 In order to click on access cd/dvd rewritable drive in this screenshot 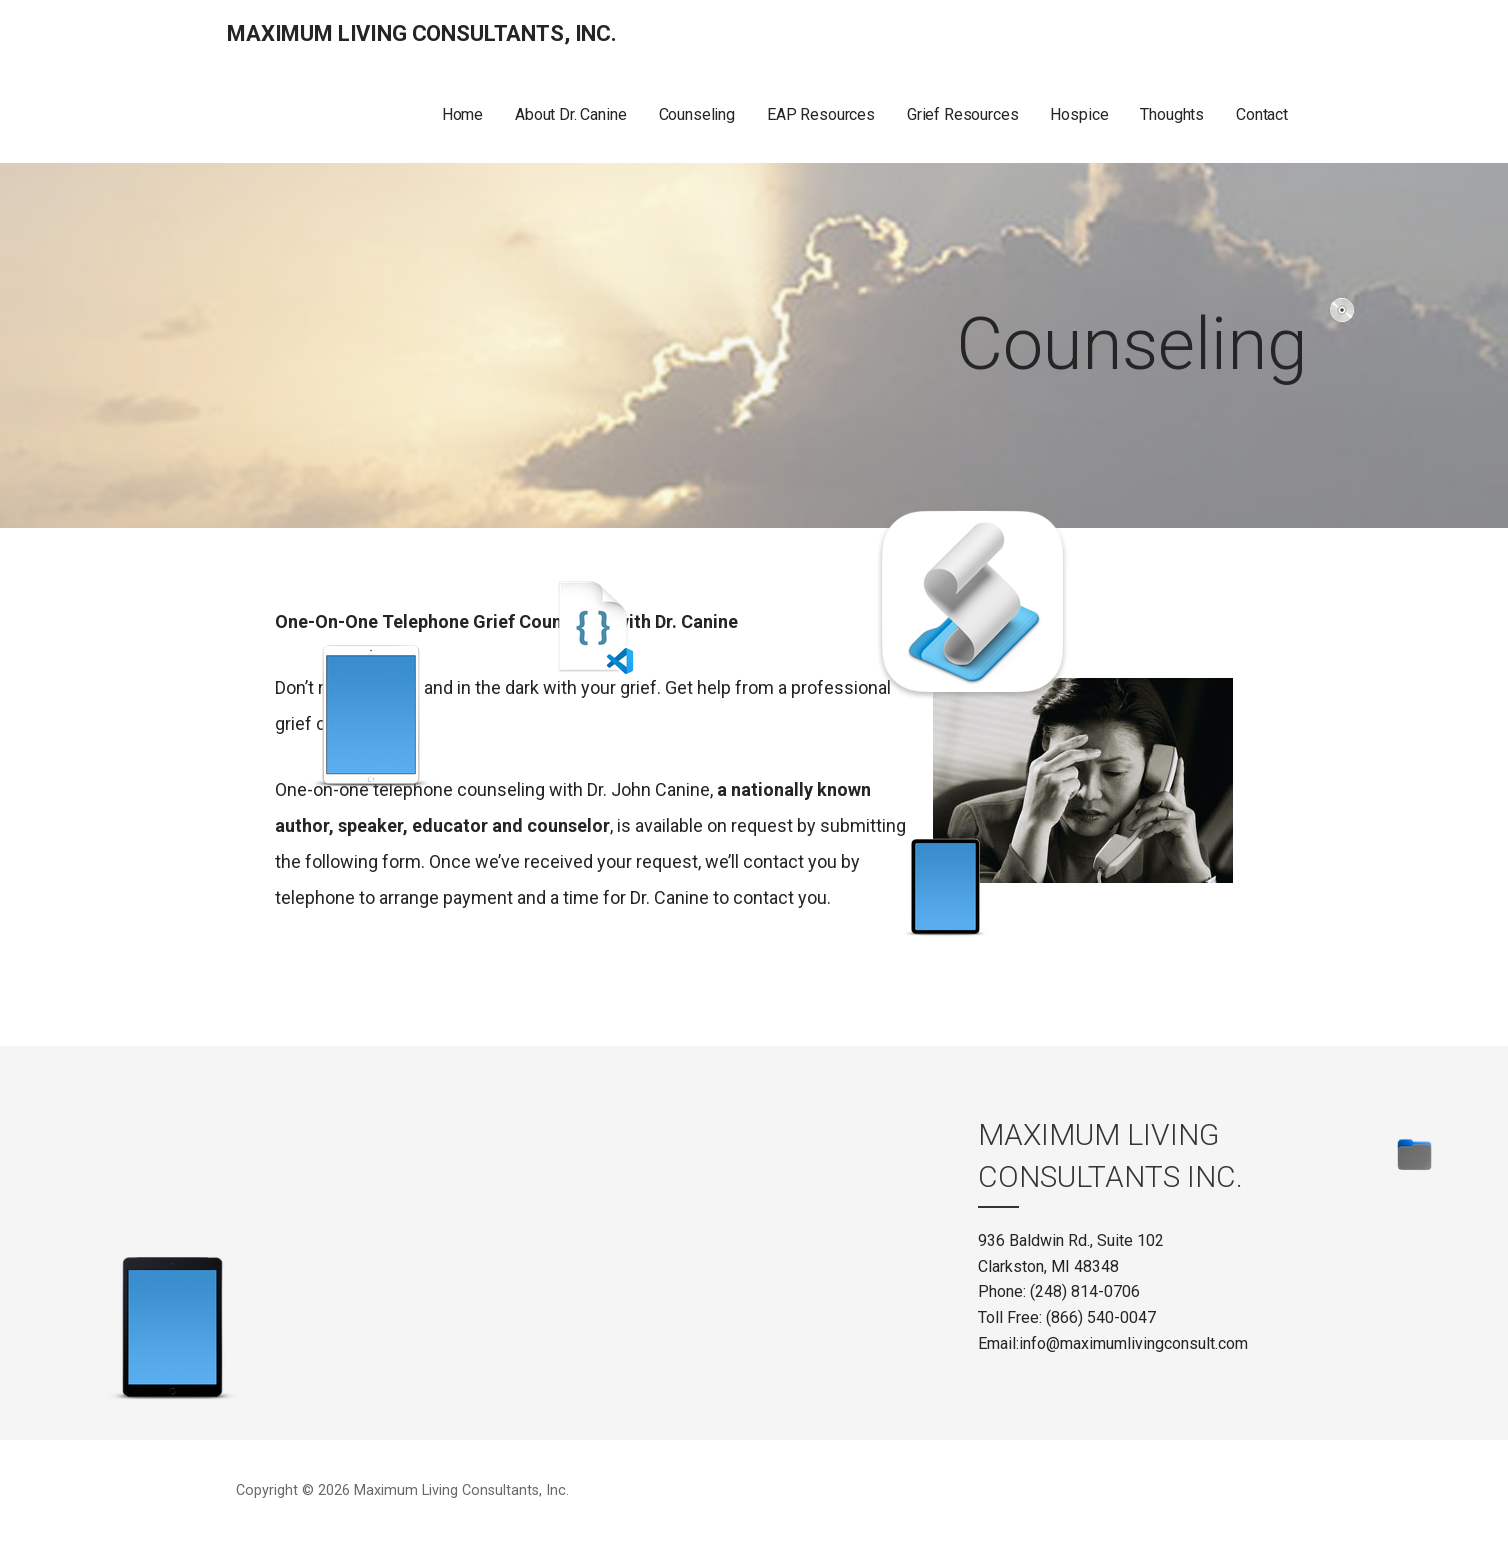, I will do `click(1342, 310)`.